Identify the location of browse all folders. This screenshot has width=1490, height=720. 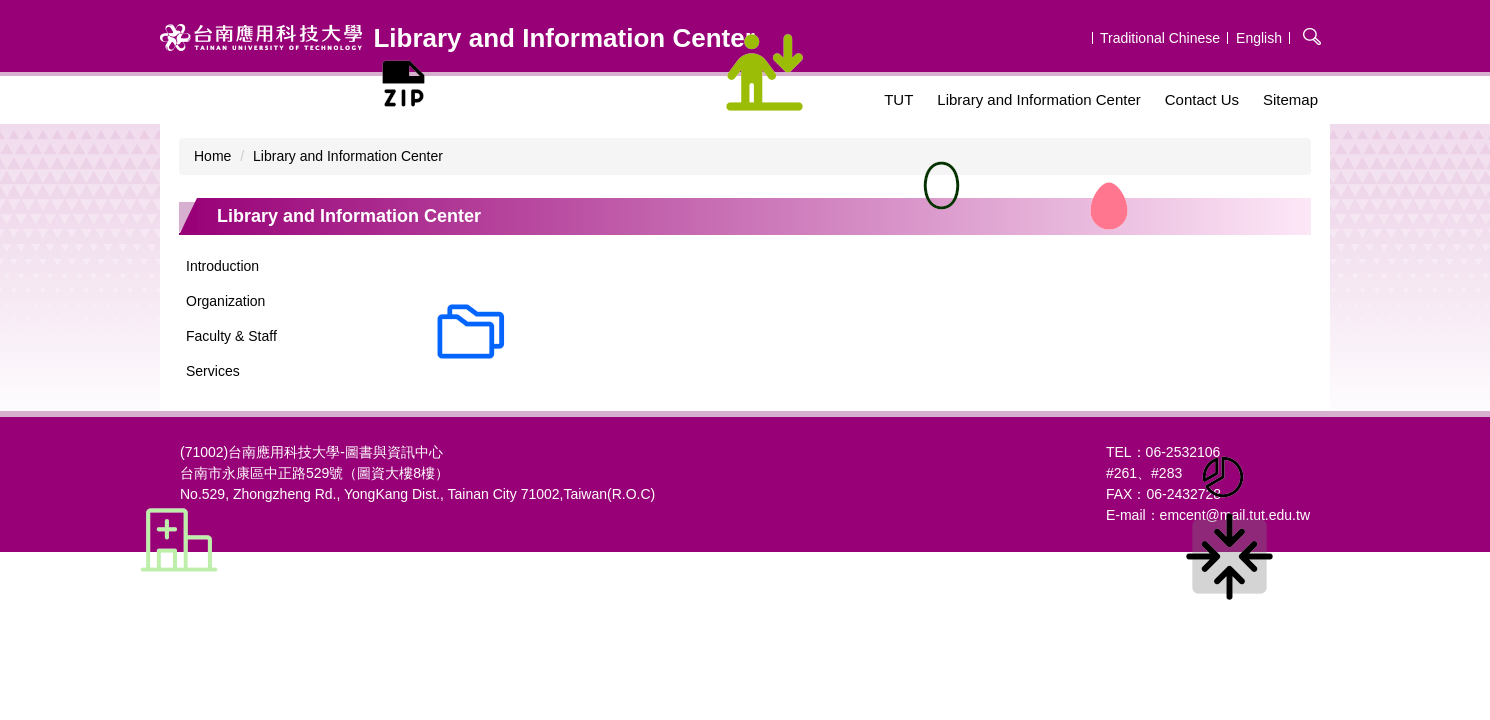
(469, 331).